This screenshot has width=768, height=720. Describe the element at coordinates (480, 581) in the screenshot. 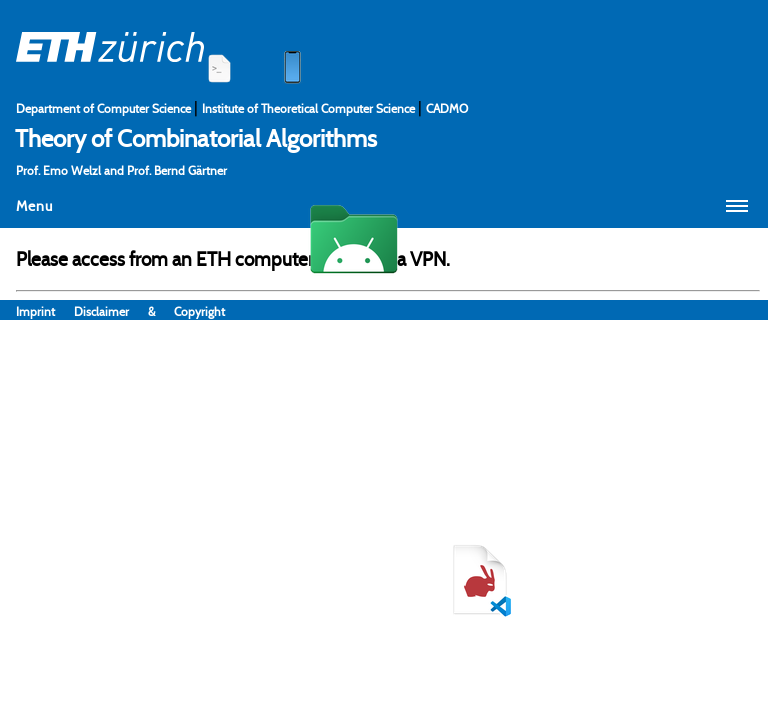

I see `open a jade-related project or file in Visual Studio Code` at that location.